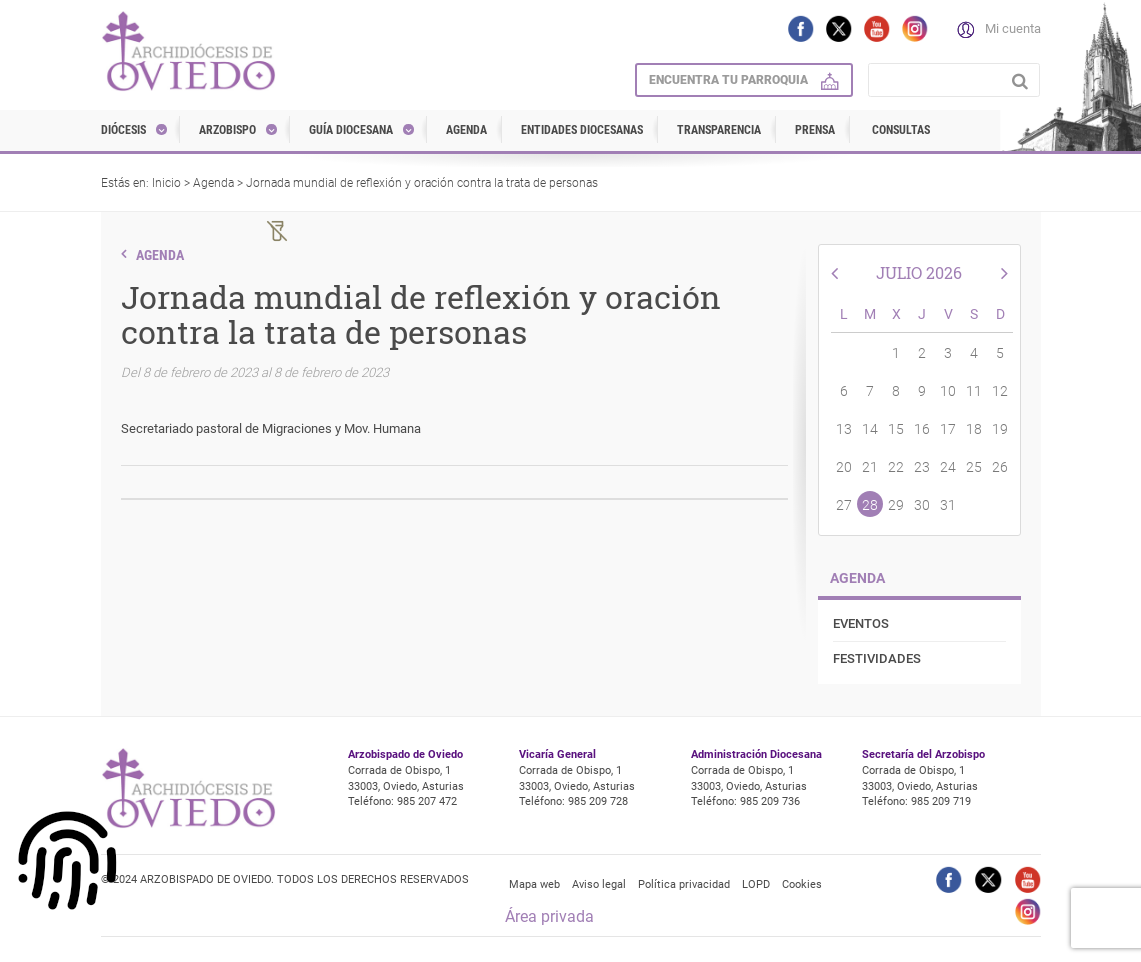  Describe the element at coordinates (277, 231) in the screenshot. I see `flashlight is currently off` at that location.